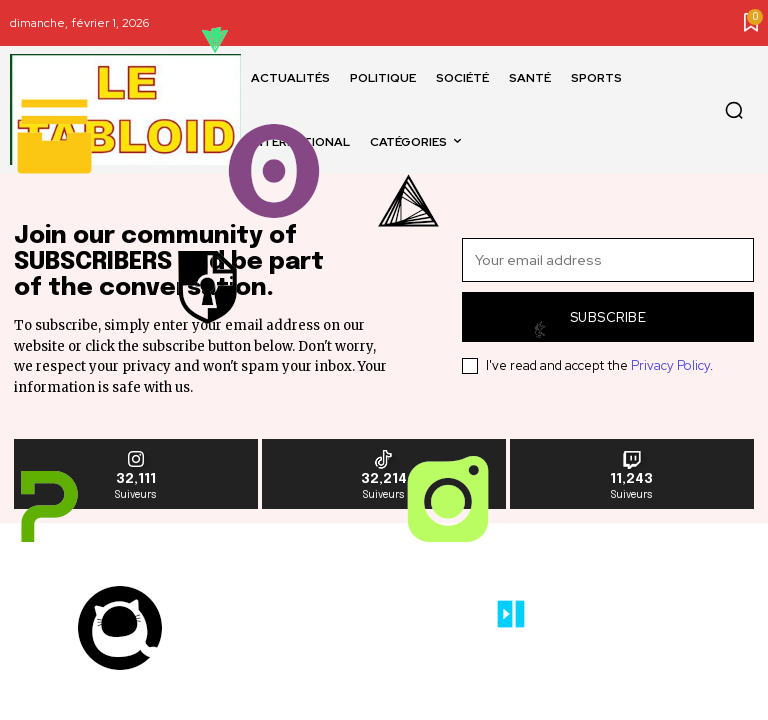 The image size is (768, 720). Describe the element at coordinates (120, 628) in the screenshot. I see `visit qiita developer community` at that location.